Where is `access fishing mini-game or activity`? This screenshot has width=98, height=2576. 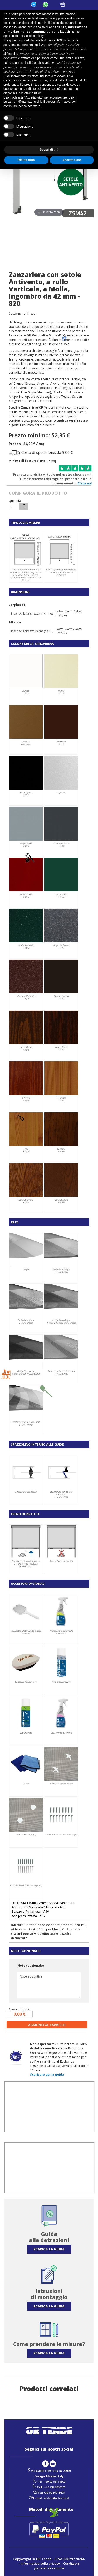 access fishing mini-game or activity is located at coordinates (21, 1117).